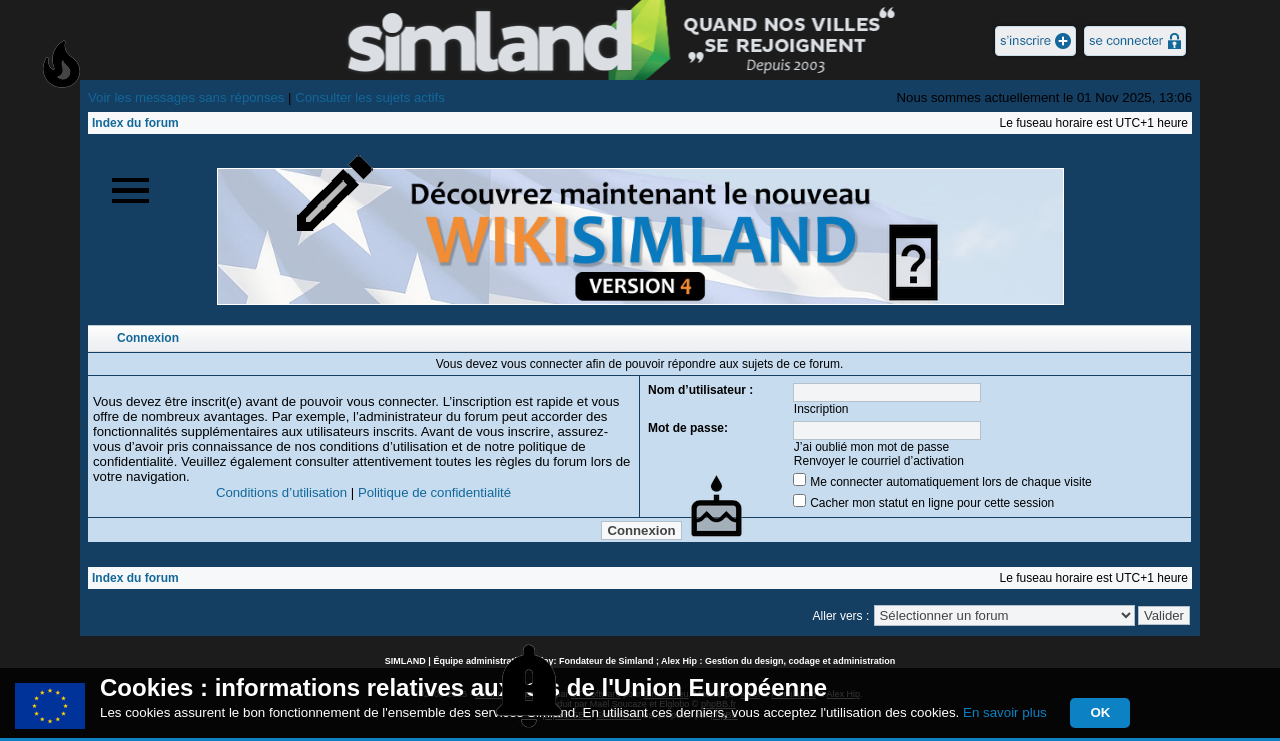 Image resolution: width=1280 pixels, height=741 pixels. What do you see at coordinates (130, 190) in the screenshot?
I see `open navigation menu` at bounding box center [130, 190].